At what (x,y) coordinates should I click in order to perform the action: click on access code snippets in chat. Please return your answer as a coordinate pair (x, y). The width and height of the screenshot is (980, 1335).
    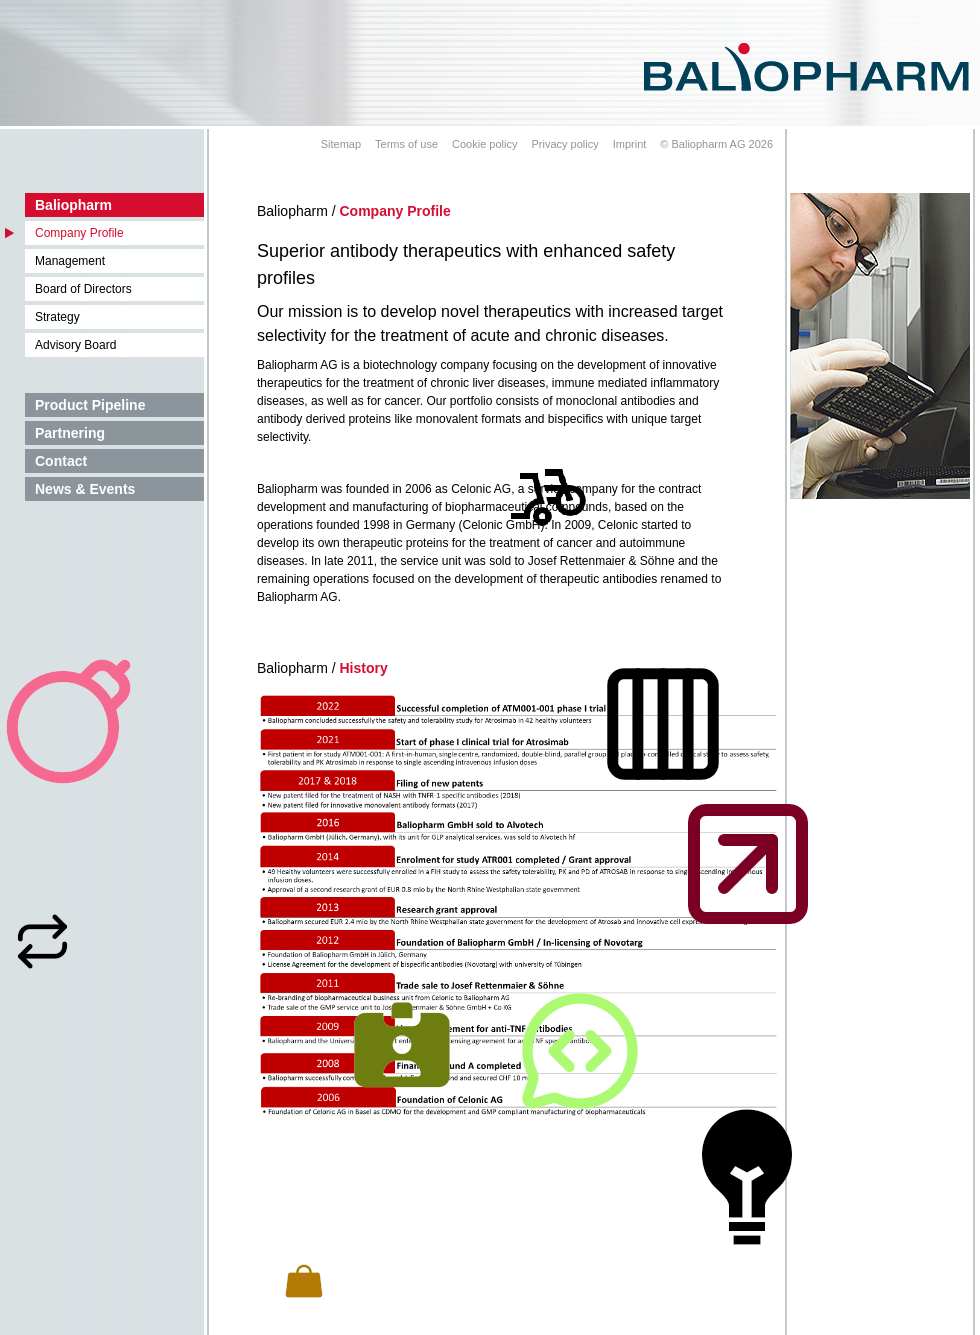
    Looking at the image, I should click on (580, 1051).